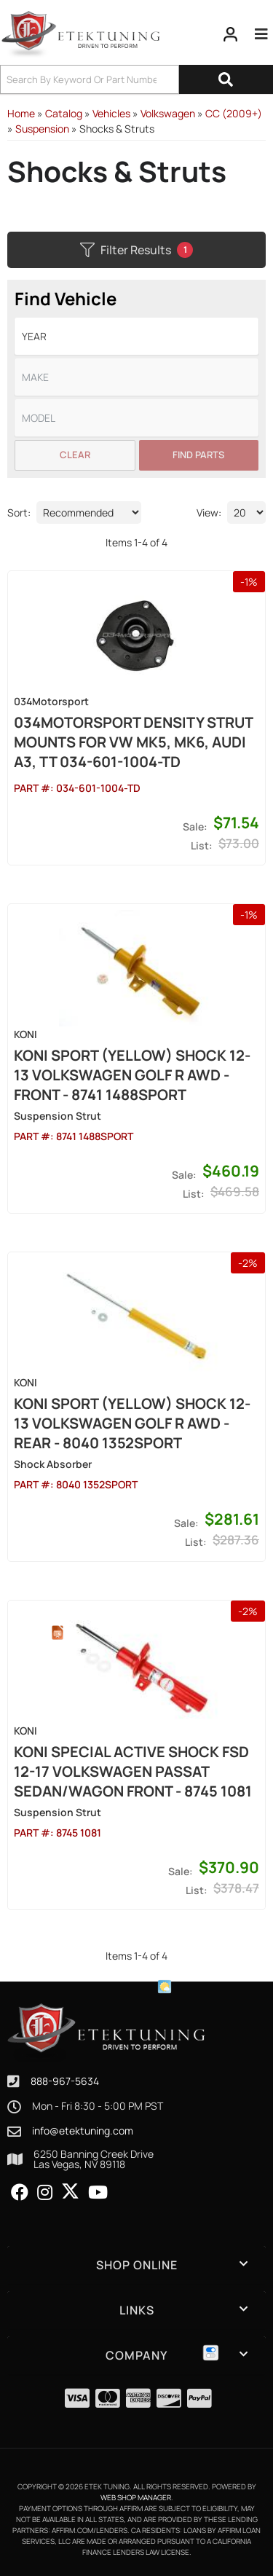 This screenshot has height=2576, width=273. I want to click on open the weather app, so click(165, 1987).